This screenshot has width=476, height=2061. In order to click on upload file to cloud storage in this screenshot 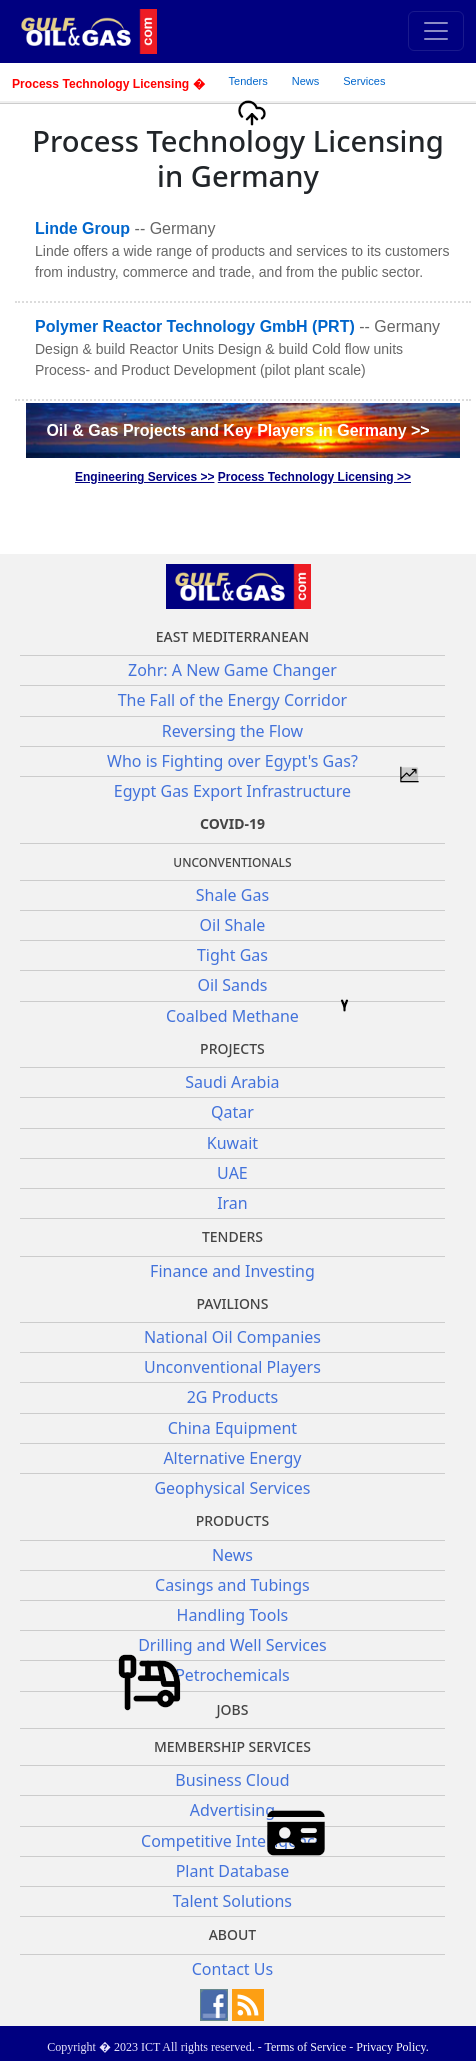, I will do `click(252, 113)`.